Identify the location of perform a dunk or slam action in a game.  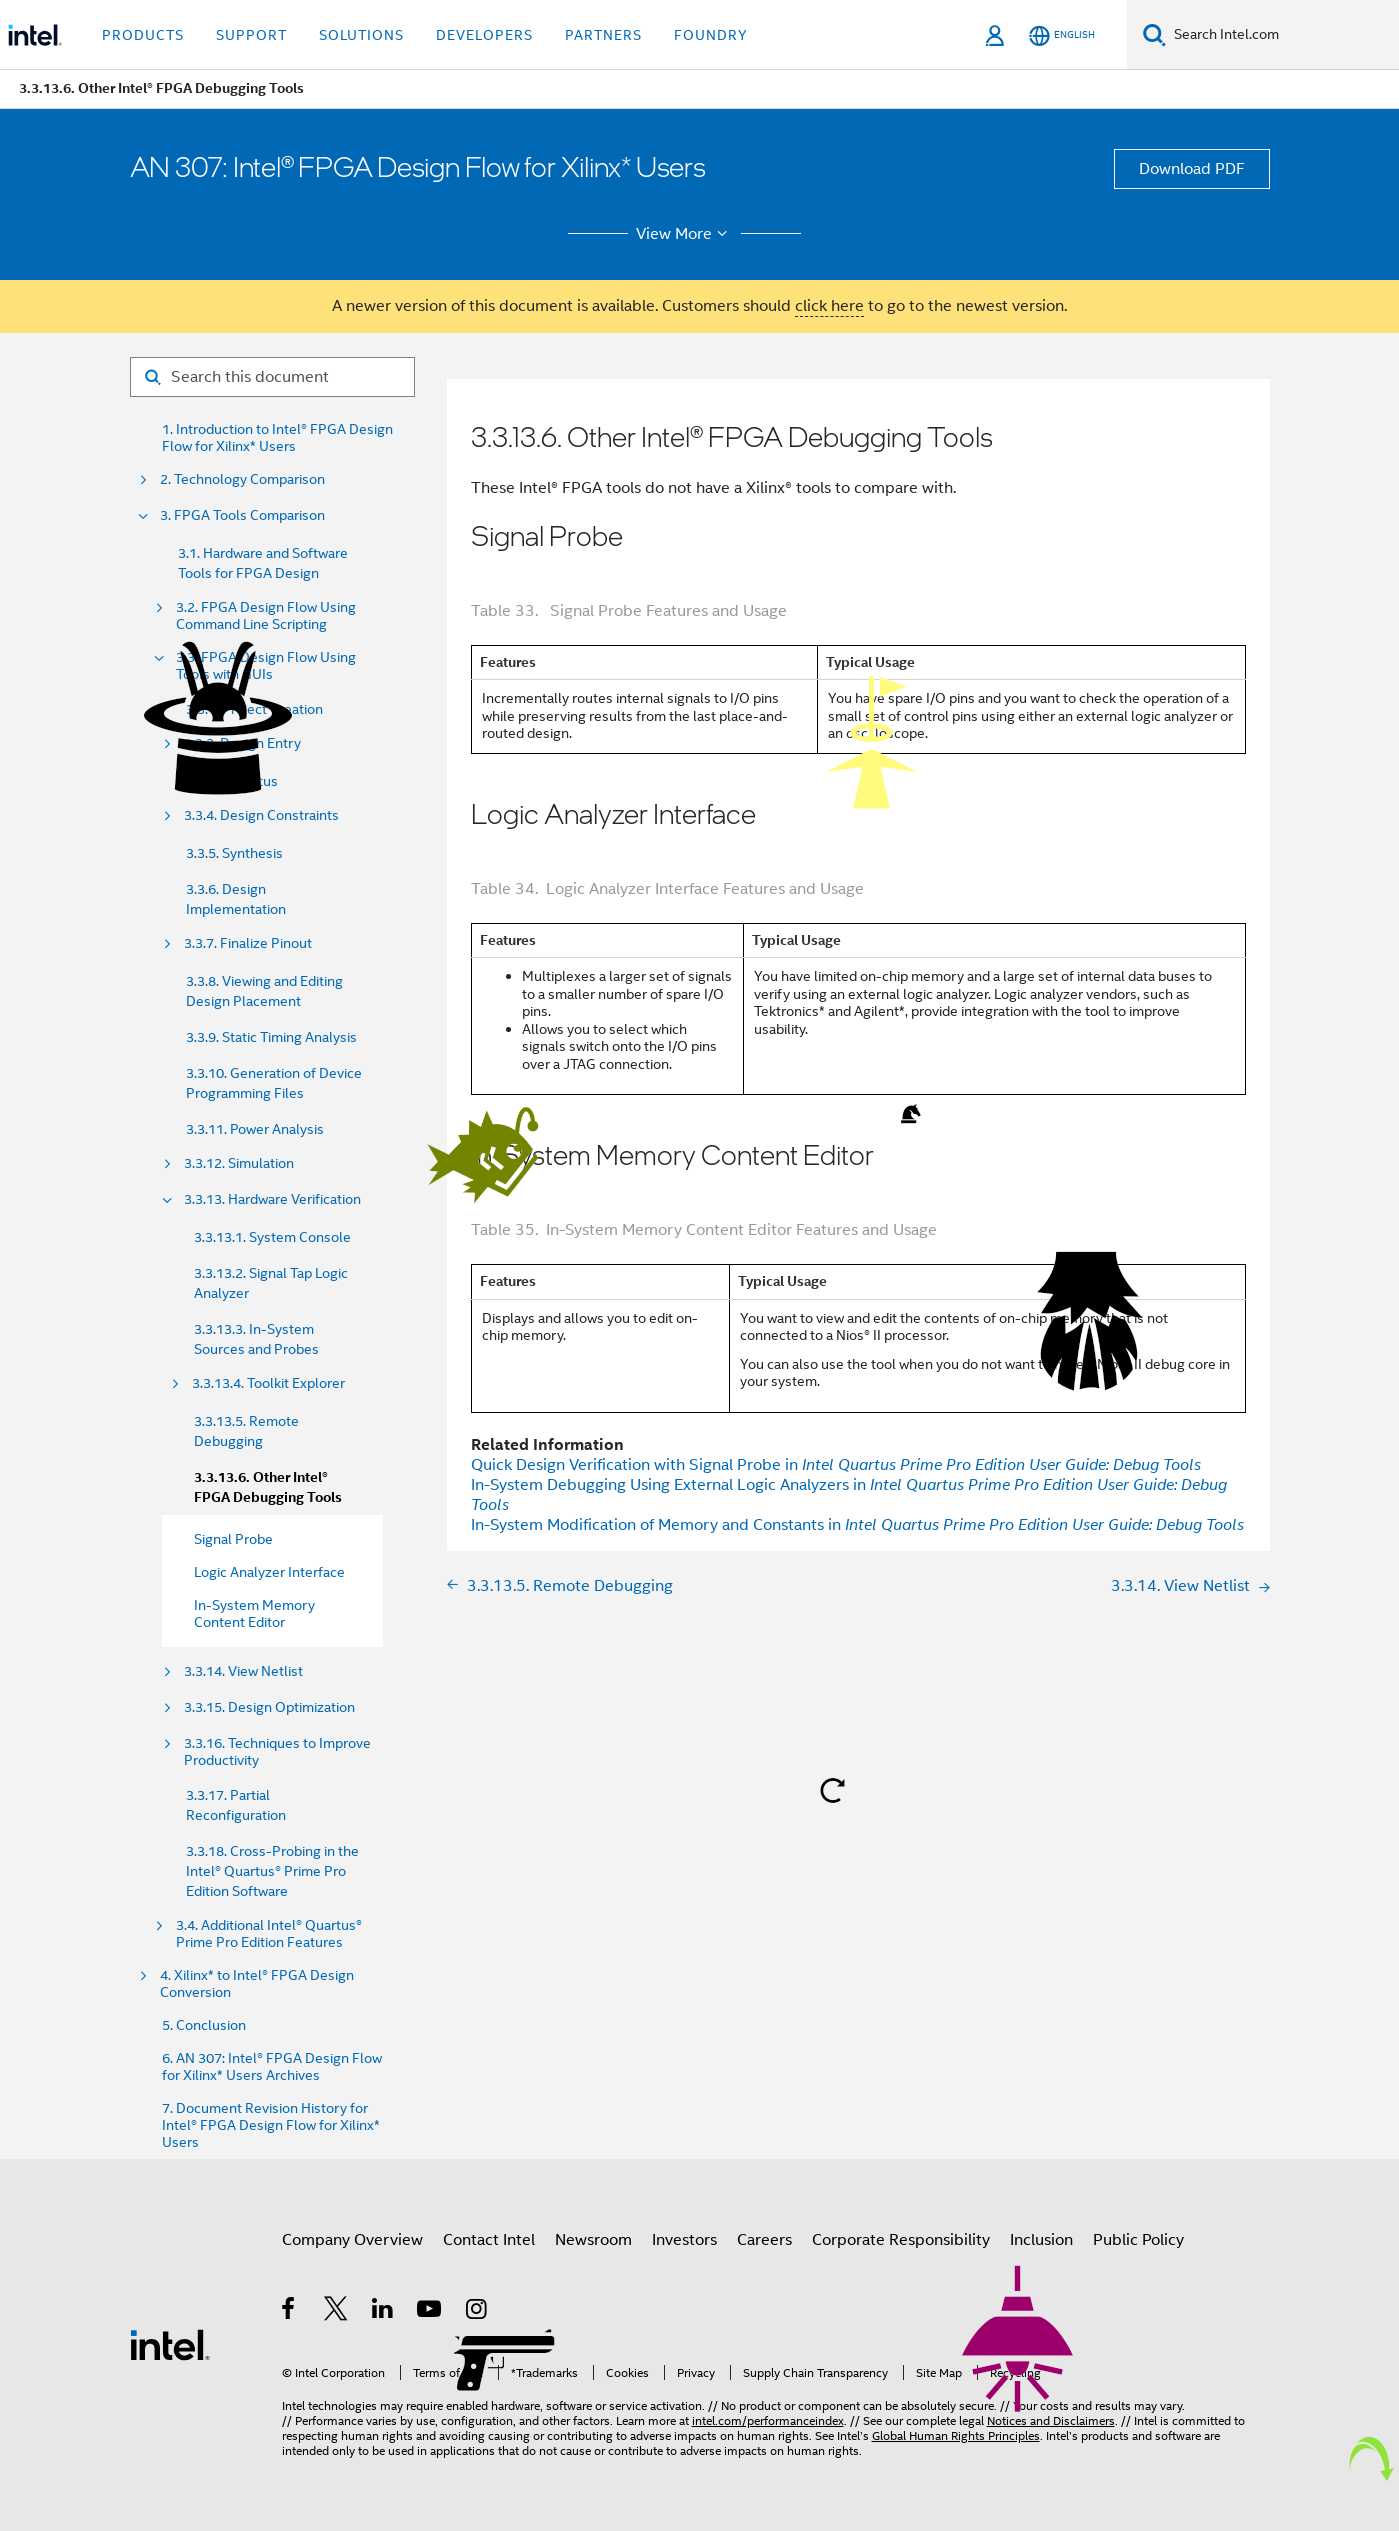
(1371, 2459).